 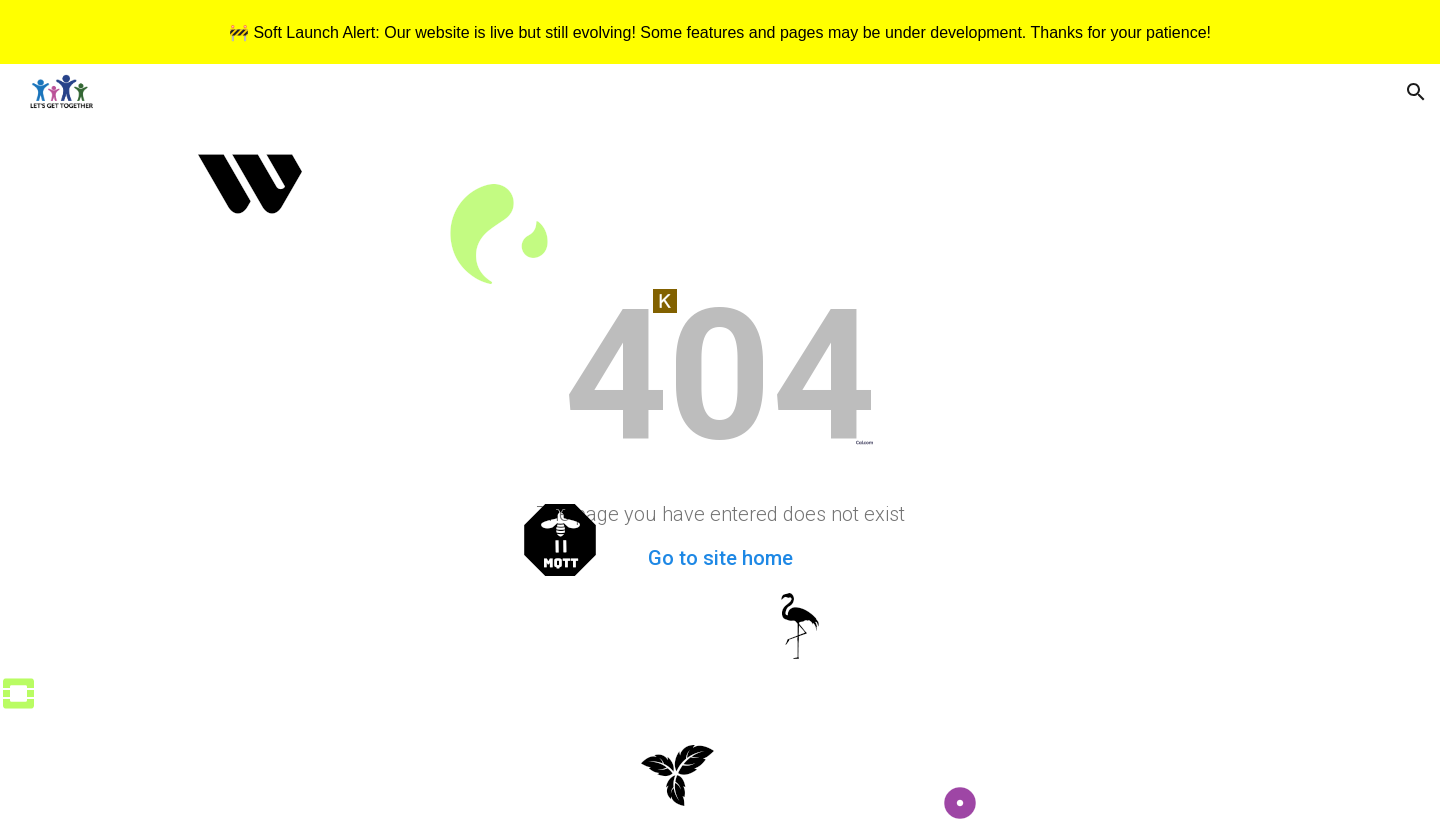 I want to click on focus on a selected element or area, so click(x=960, y=803).